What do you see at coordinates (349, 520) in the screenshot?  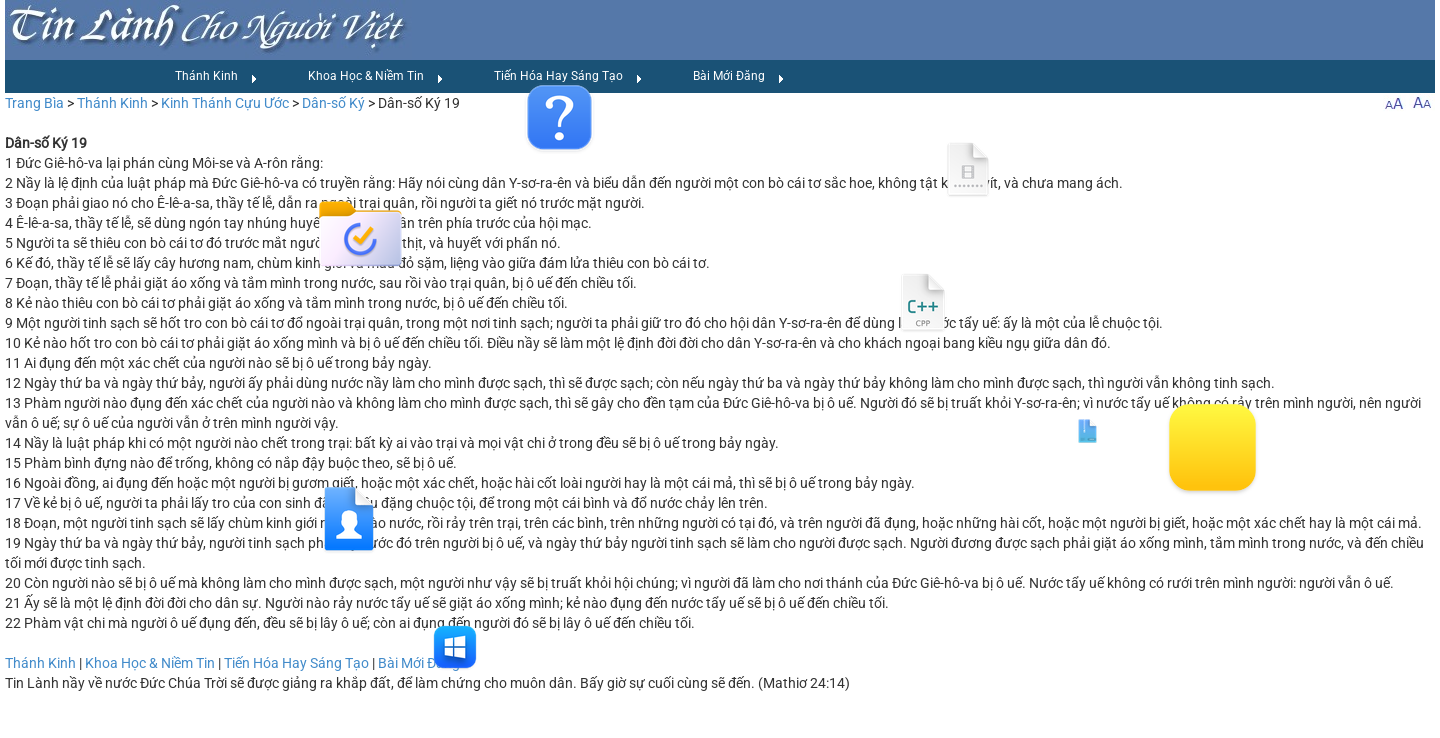 I see `open a contact file` at bounding box center [349, 520].